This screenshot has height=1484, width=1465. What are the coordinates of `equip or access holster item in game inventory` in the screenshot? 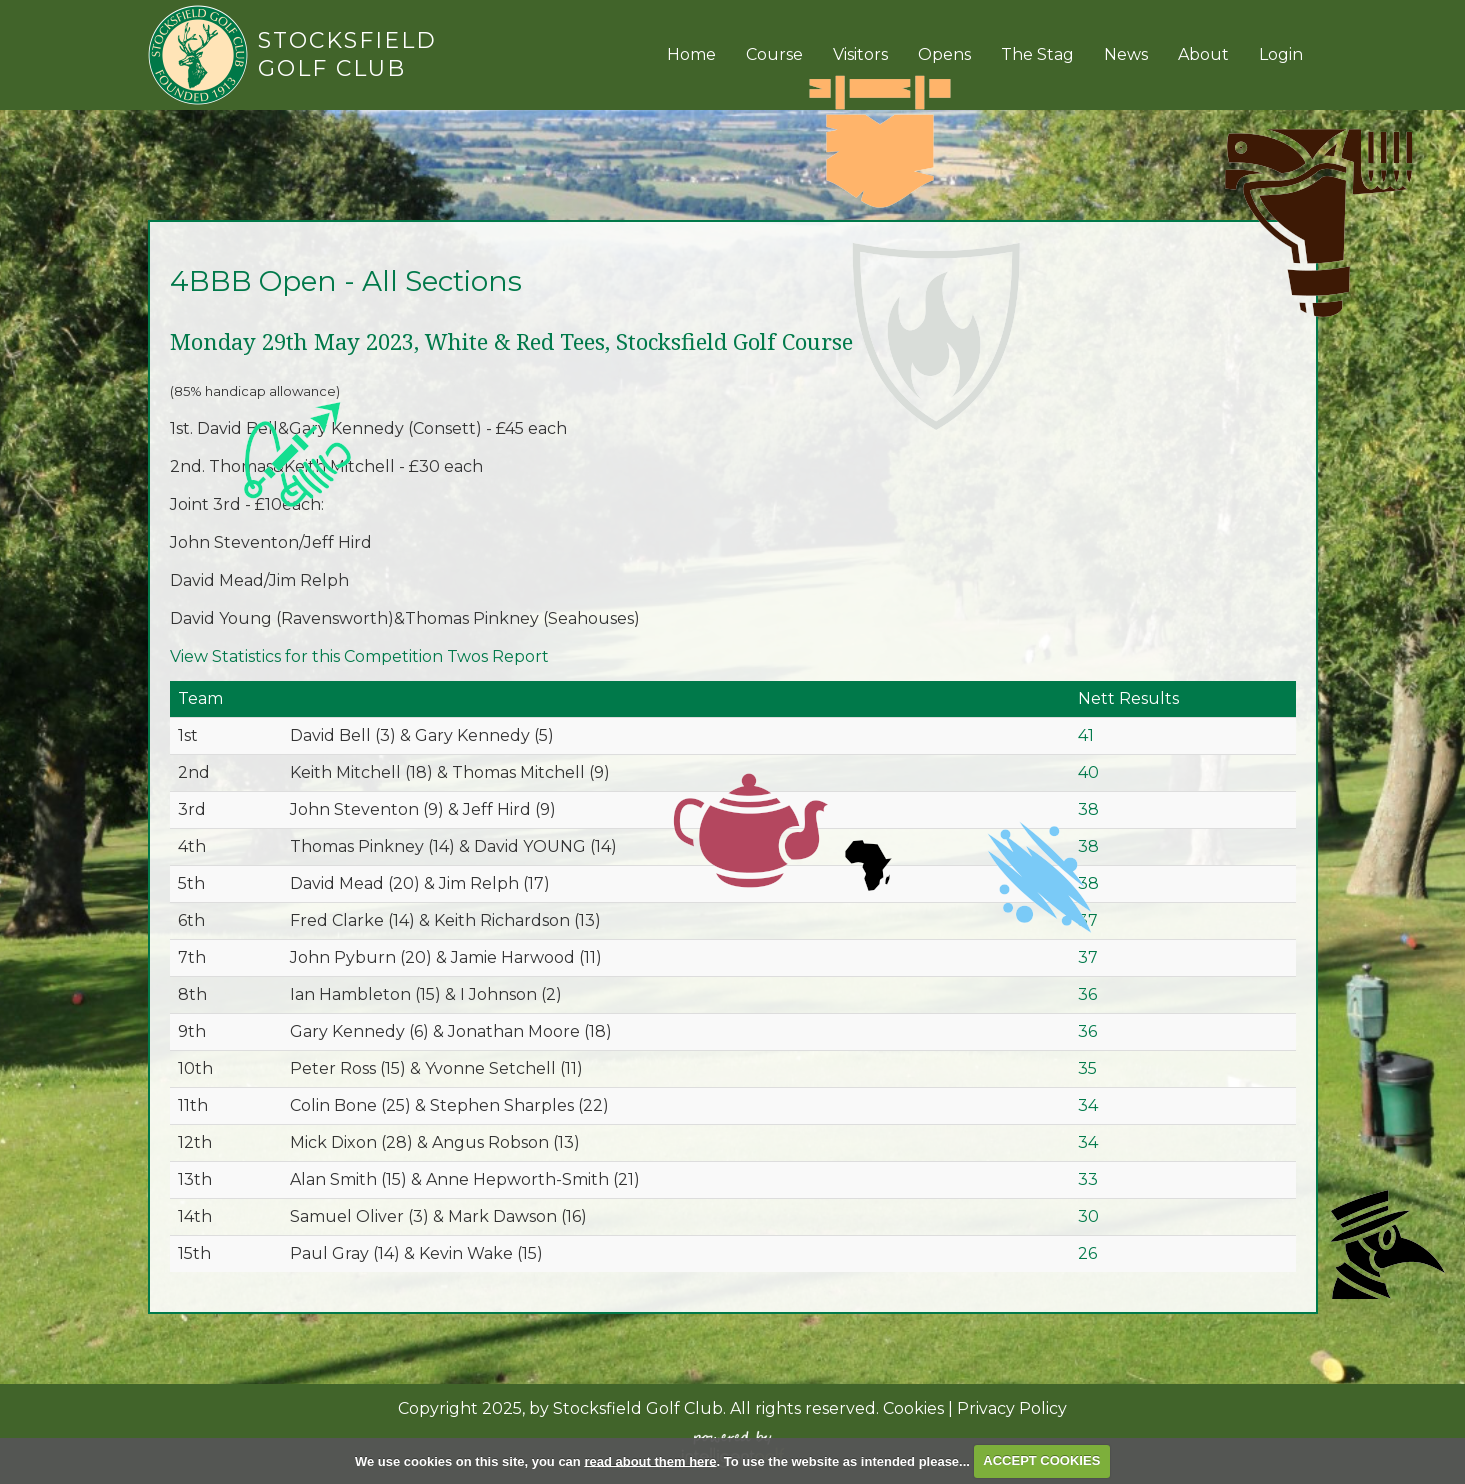 It's located at (1320, 224).